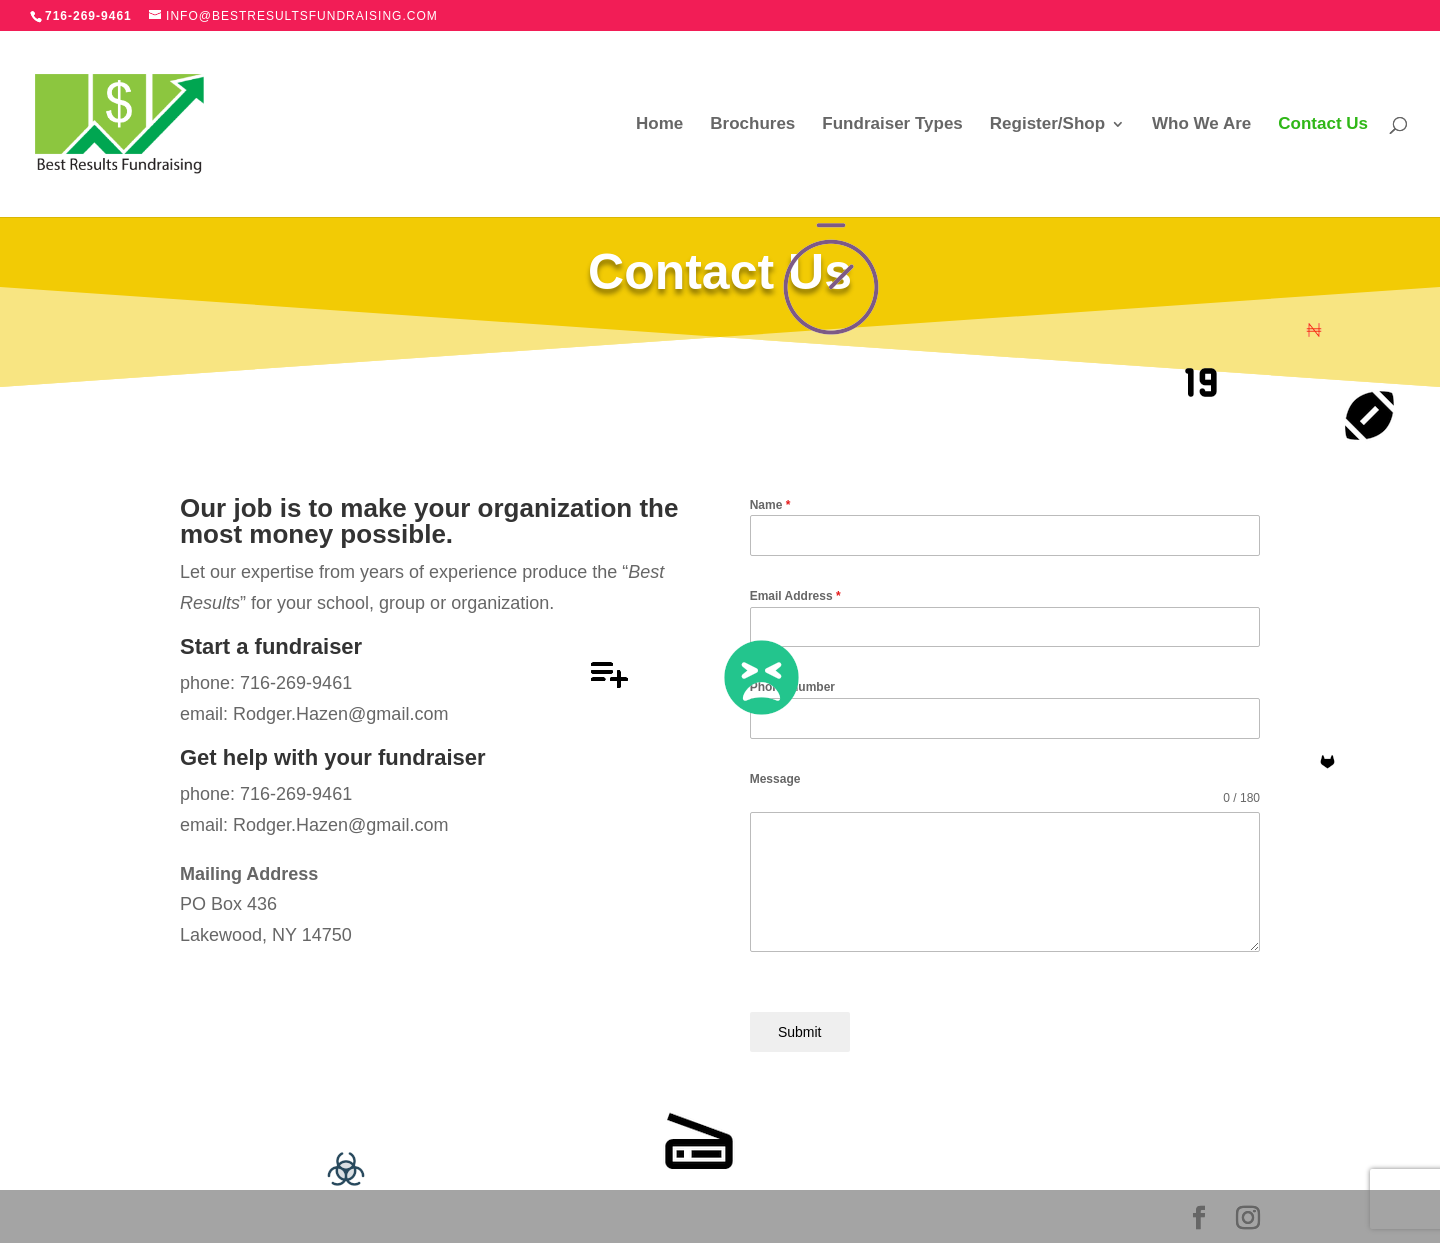 This screenshot has width=1440, height=1243. What do you see at coordinates (346, 1170) in the screenshot?
I see `indicates hazardous or dangerous content` at bounding box center [346, 1170].